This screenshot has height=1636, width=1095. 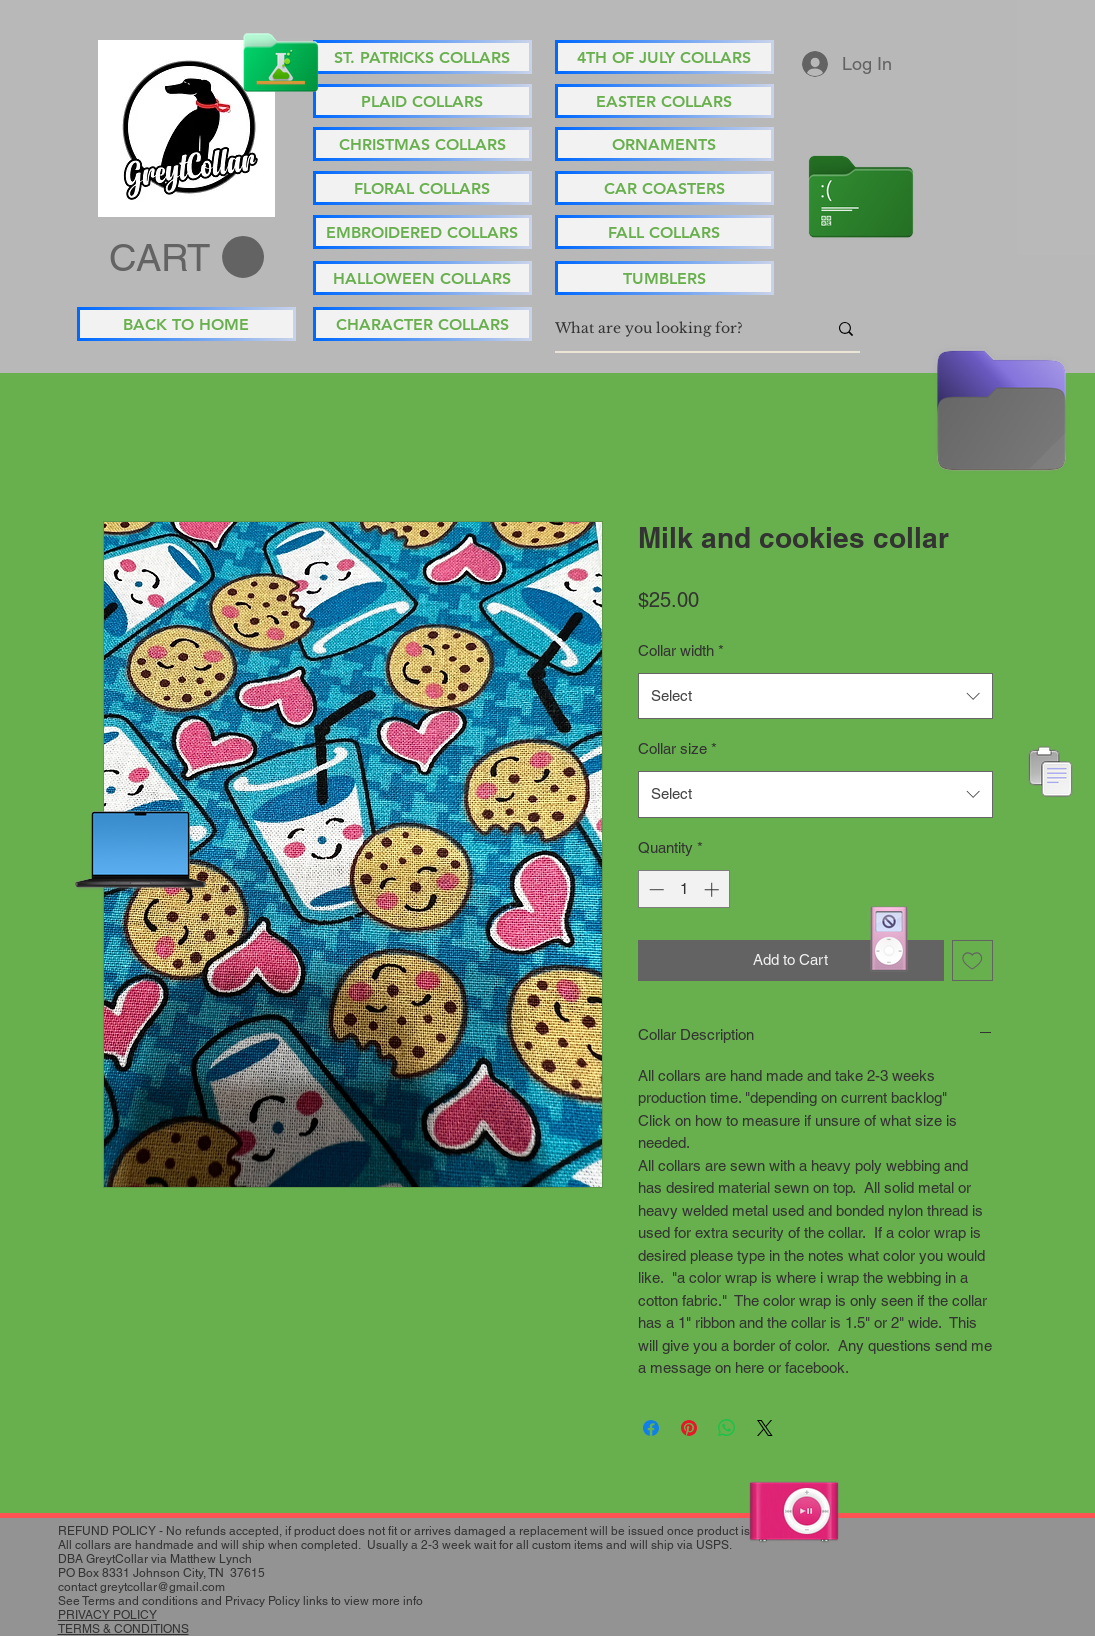 What do you see at coordinates (794, 1495) in the screenshot?
I see `pink iPod shuffle device icon` at bounding box center [794, 1495].